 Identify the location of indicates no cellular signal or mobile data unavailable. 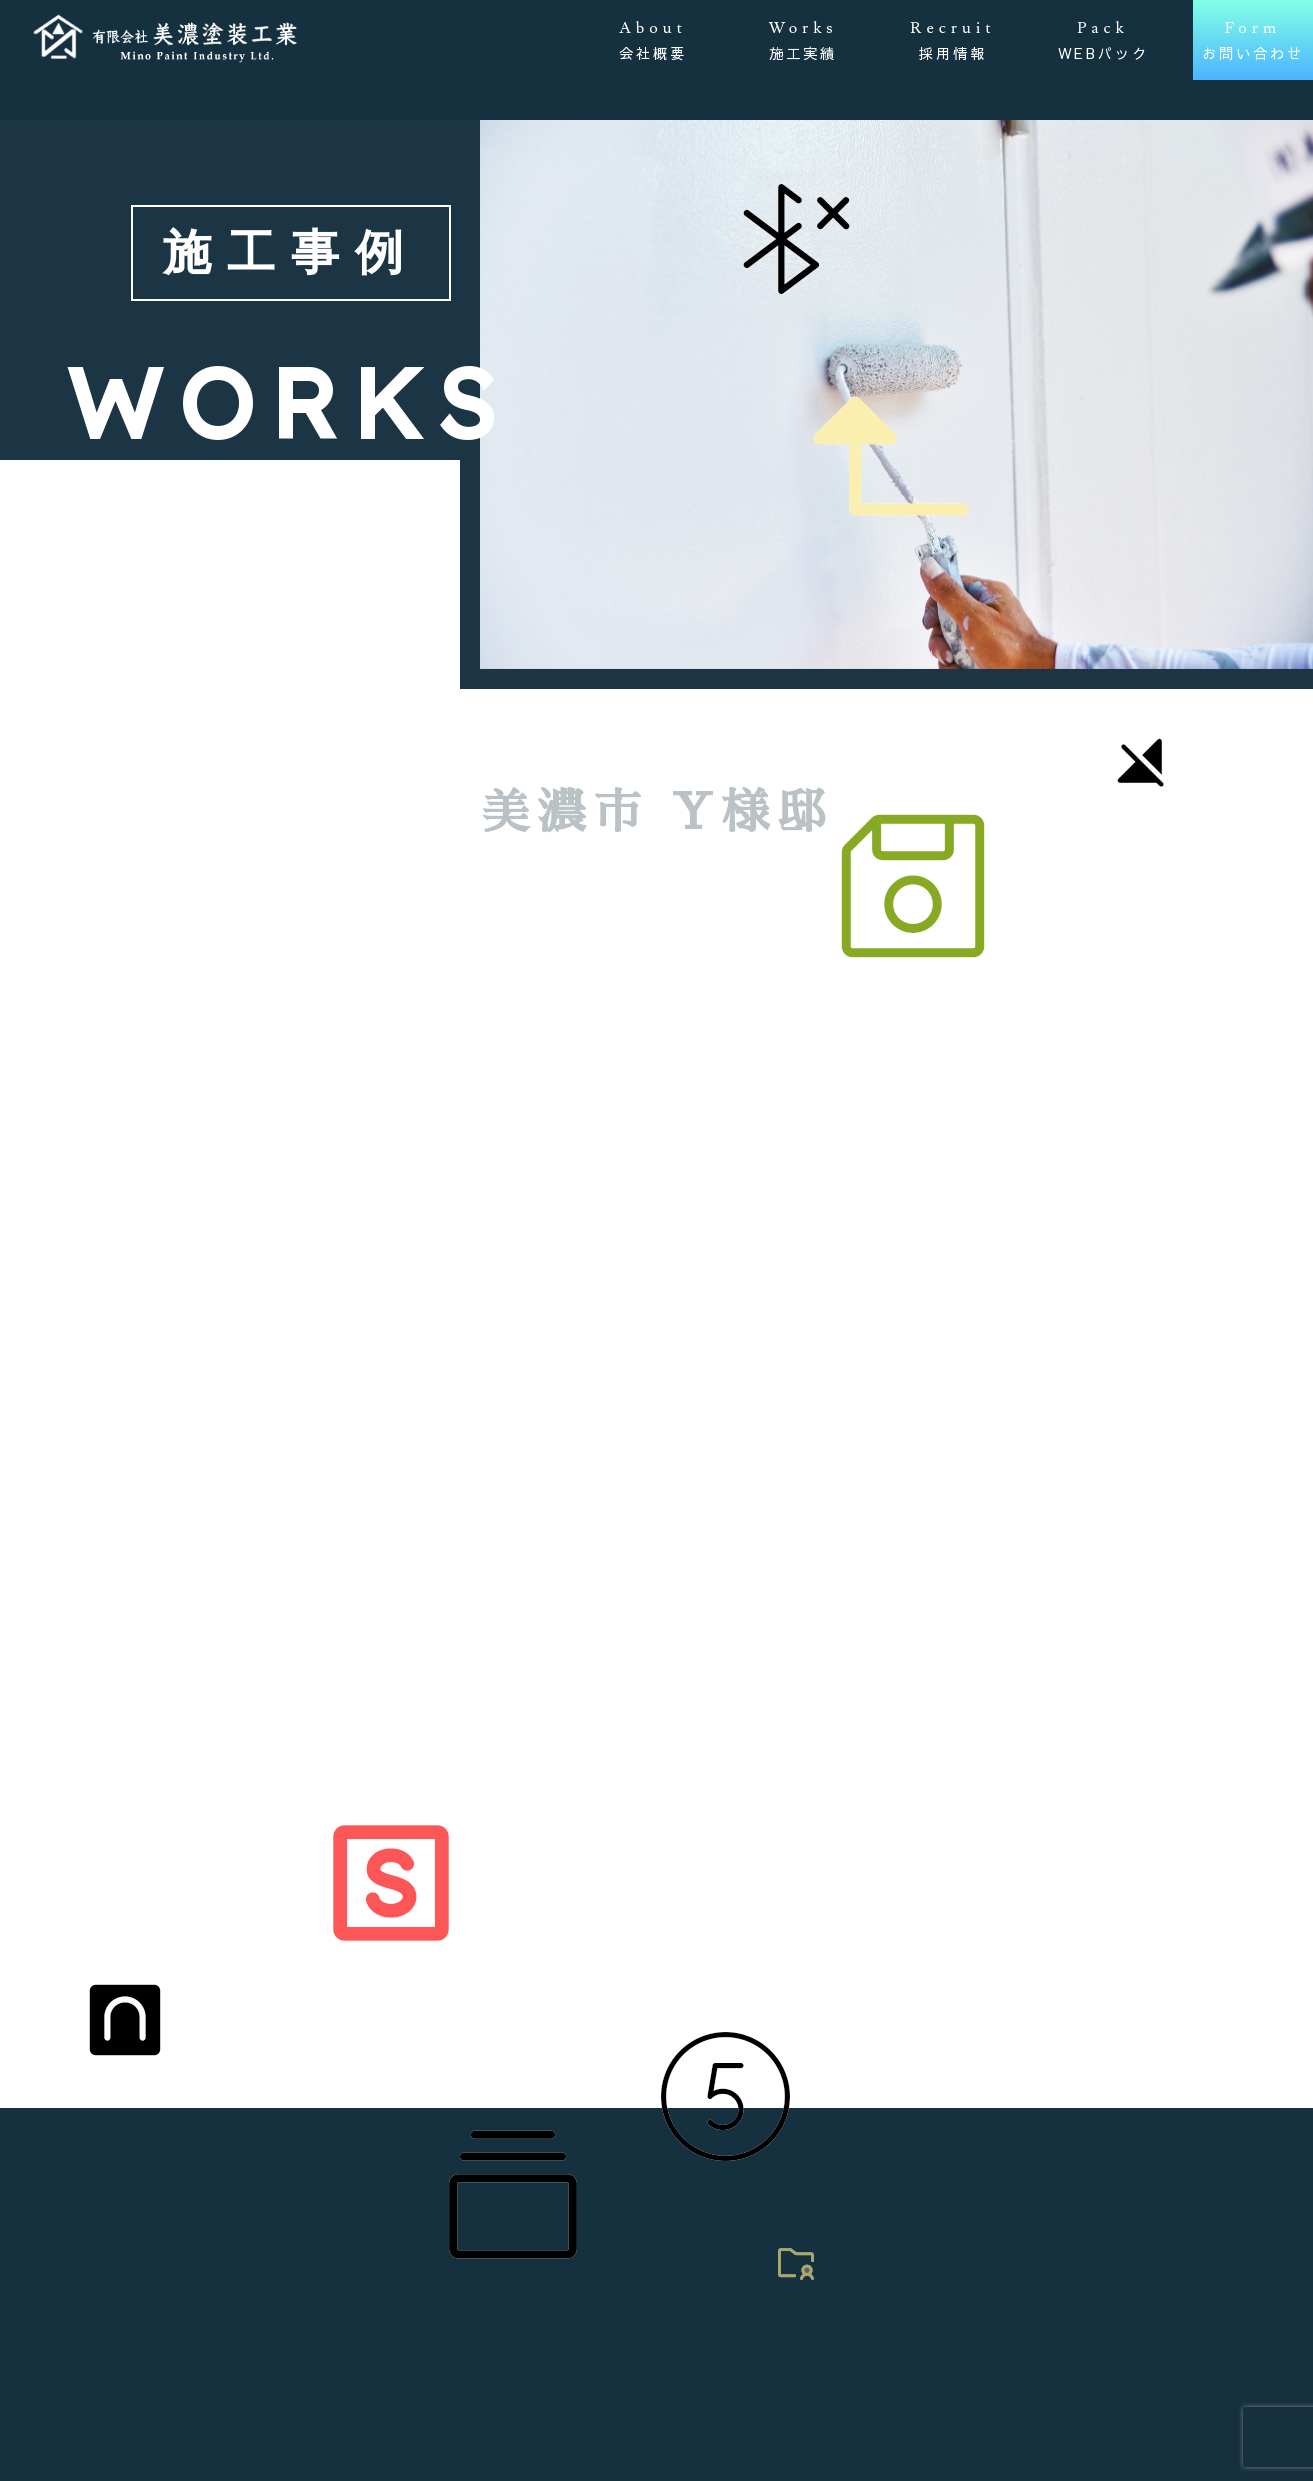
(1140, 761).